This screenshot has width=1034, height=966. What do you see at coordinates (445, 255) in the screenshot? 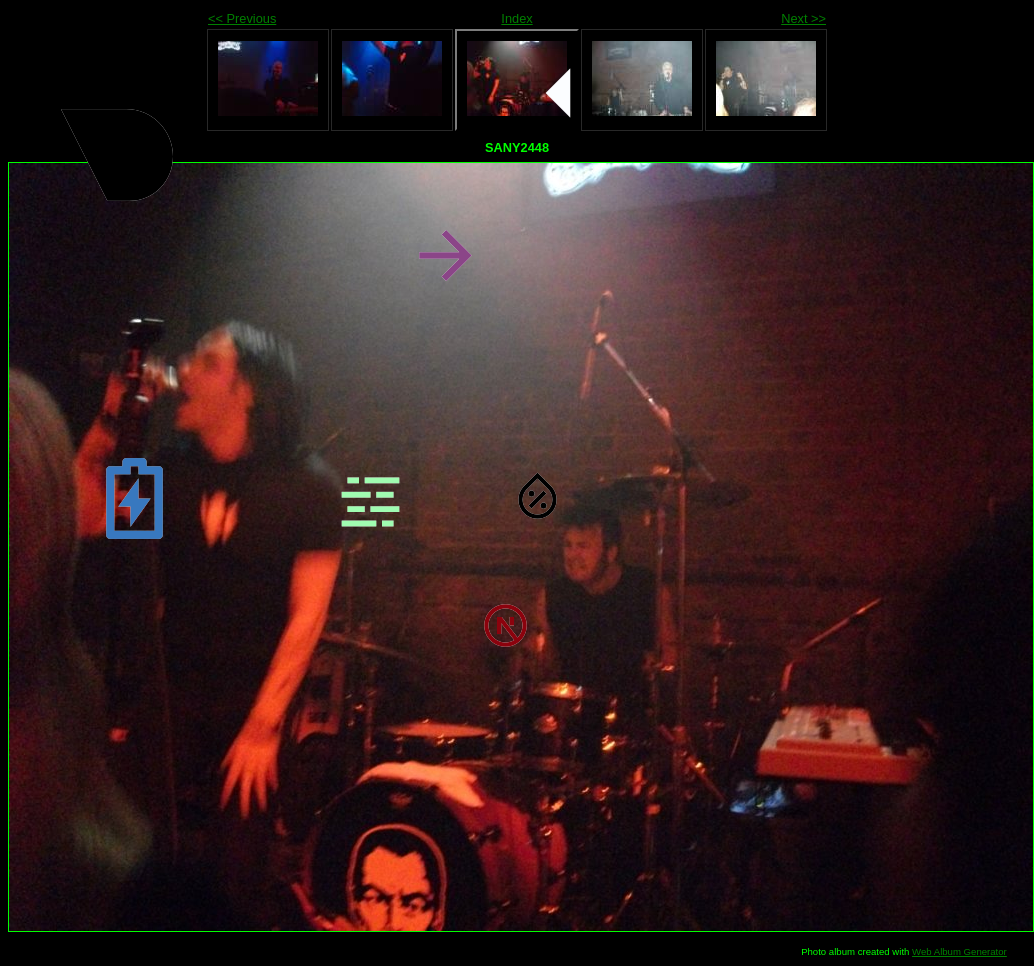
I see `navigate to the next item or screen` at bounding box center [445, 255].